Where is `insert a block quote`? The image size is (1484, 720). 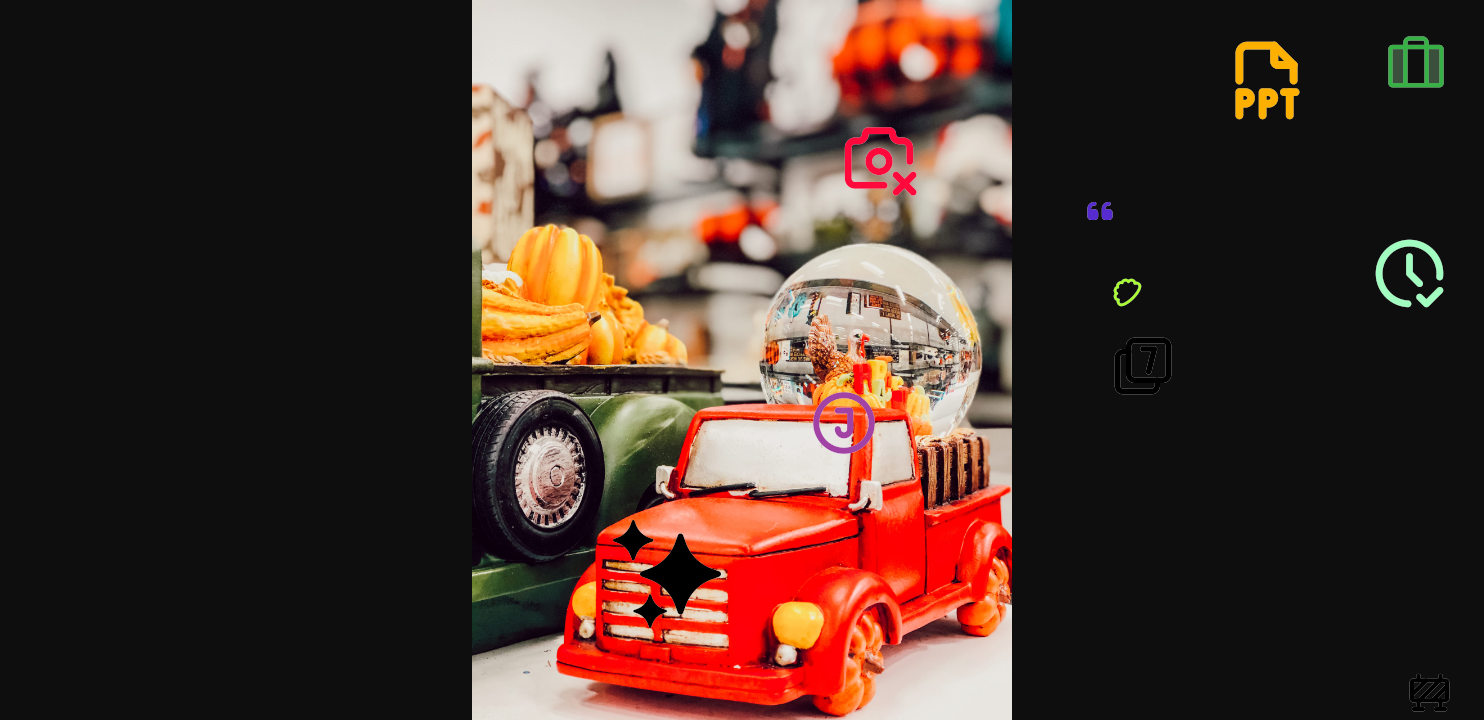 insert a block quote is located at coordinates (1100, 211).